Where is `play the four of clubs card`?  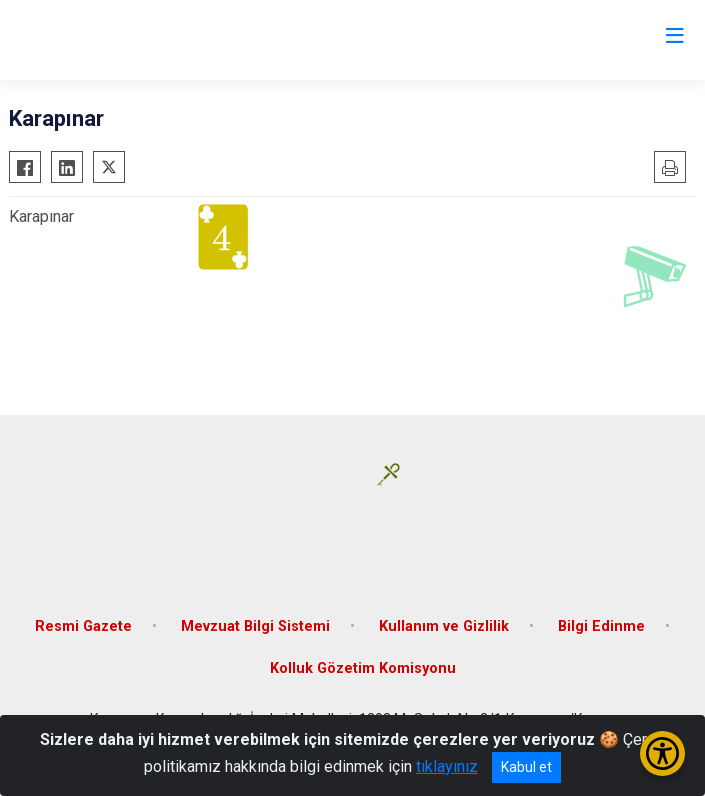 play the four of clubs card is located at coordinates (223, 237).